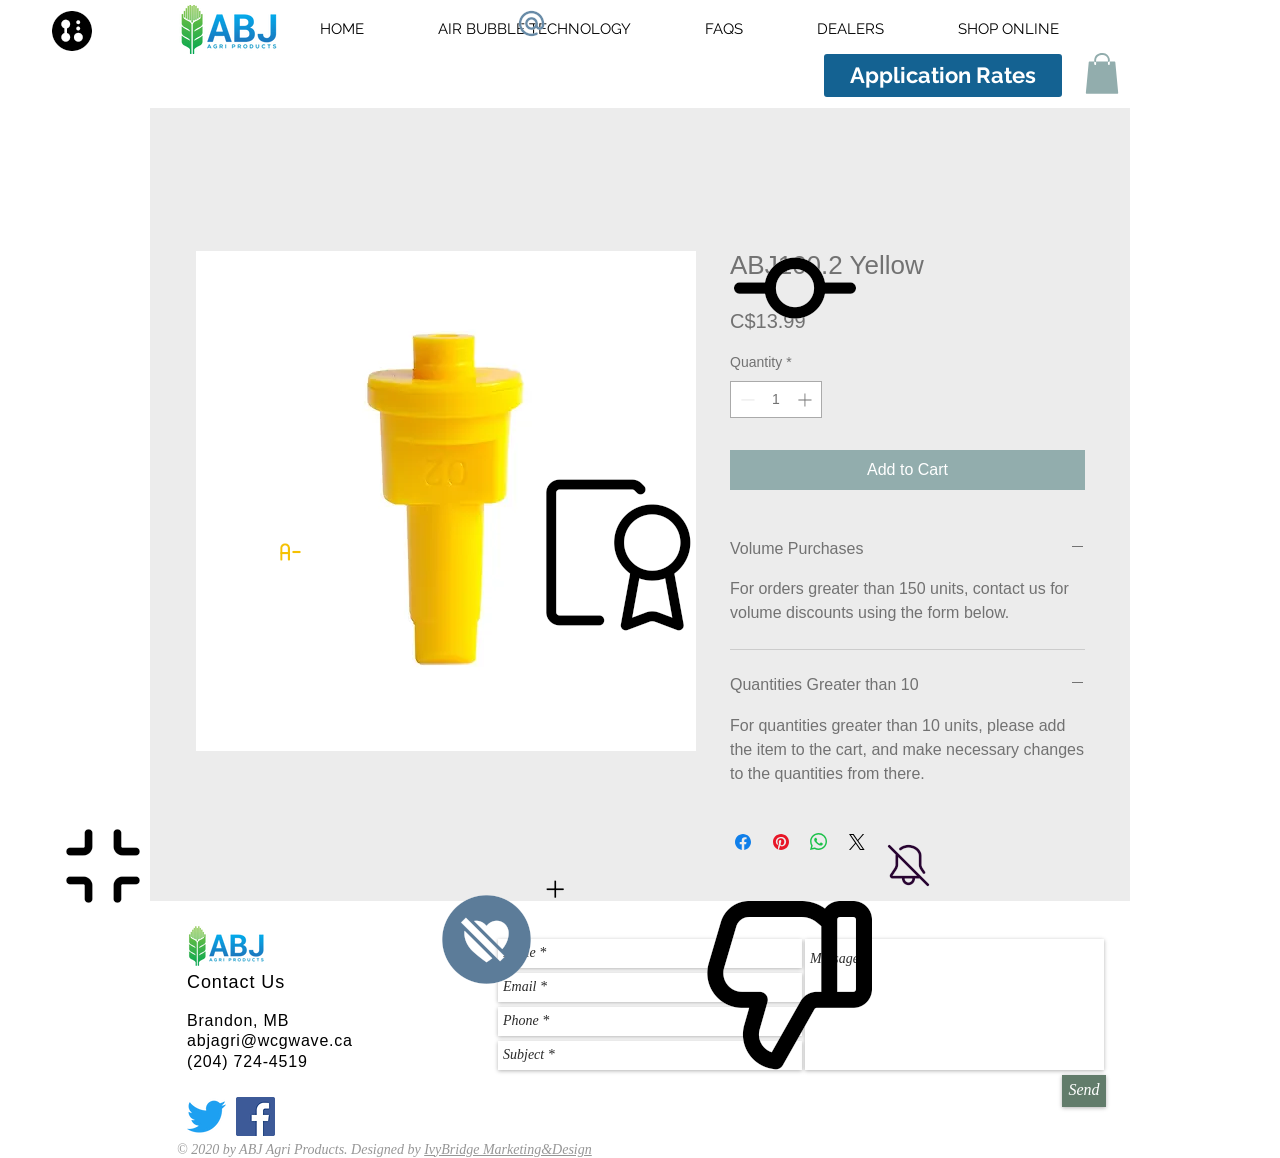 The height and width of the screenshot is (1158, 1280). What do you see at coordinates (290, 552) in the screenshot?
I see `decrease font size` at bounding box center [290, 552].